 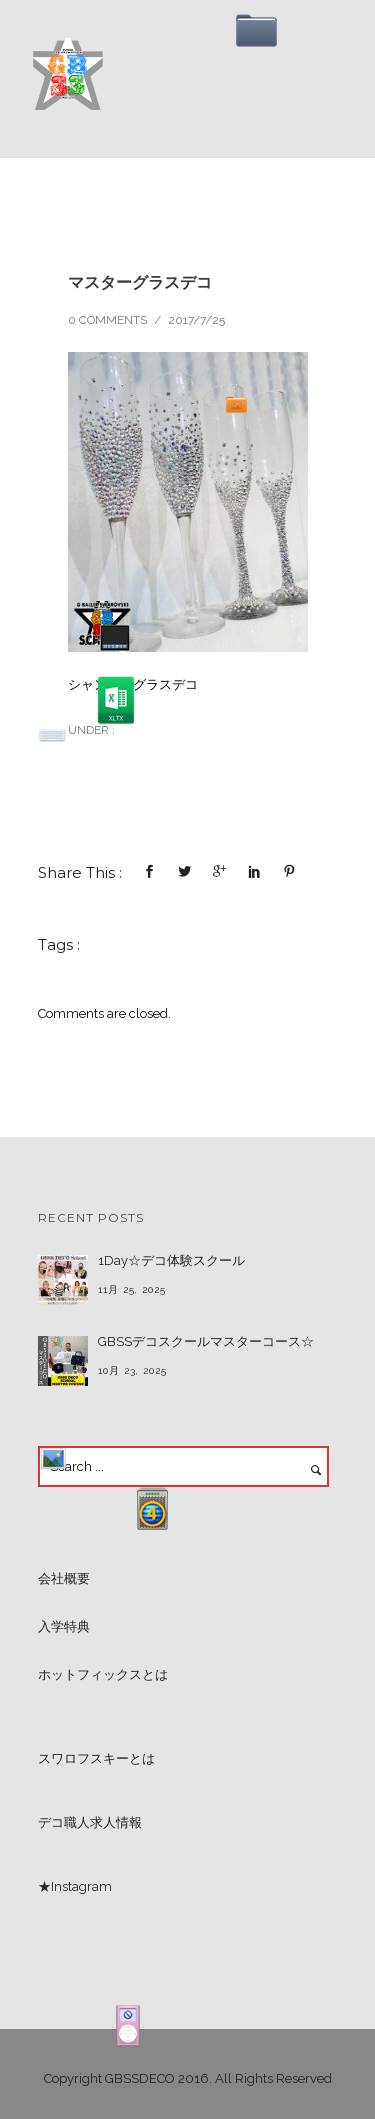 I want to click on access the dock settings or preferences, so click(x=115, y=638).